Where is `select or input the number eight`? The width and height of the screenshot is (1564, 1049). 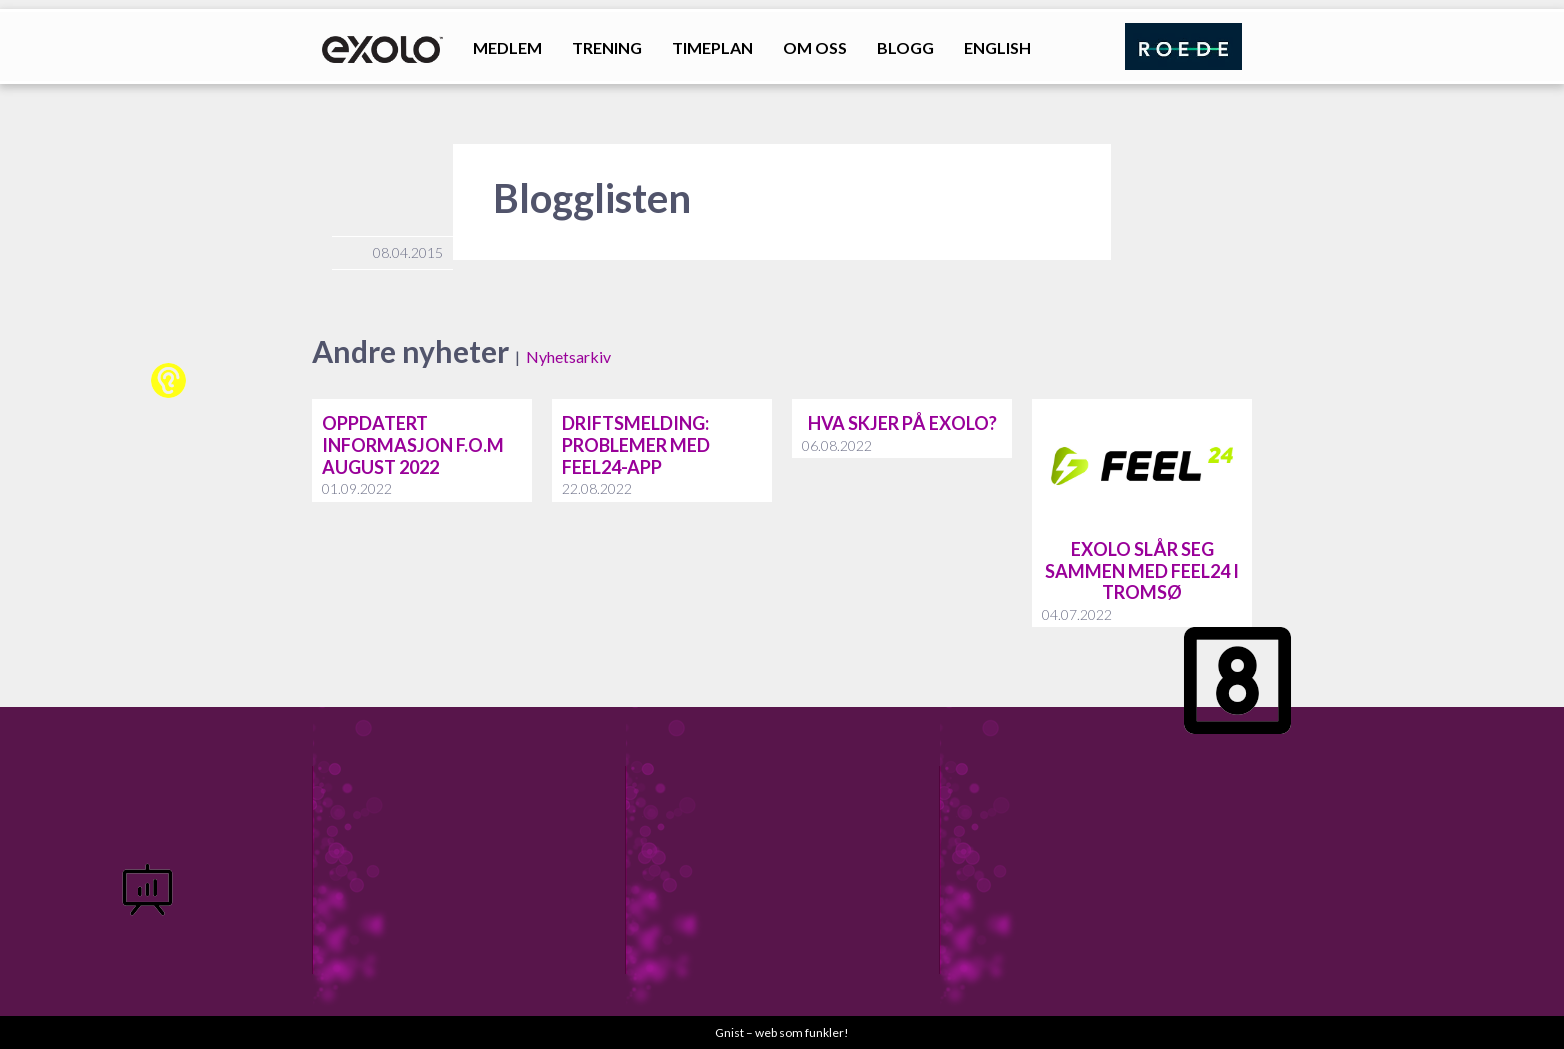
select or input the number eight is located at coordinates (1237, 680).